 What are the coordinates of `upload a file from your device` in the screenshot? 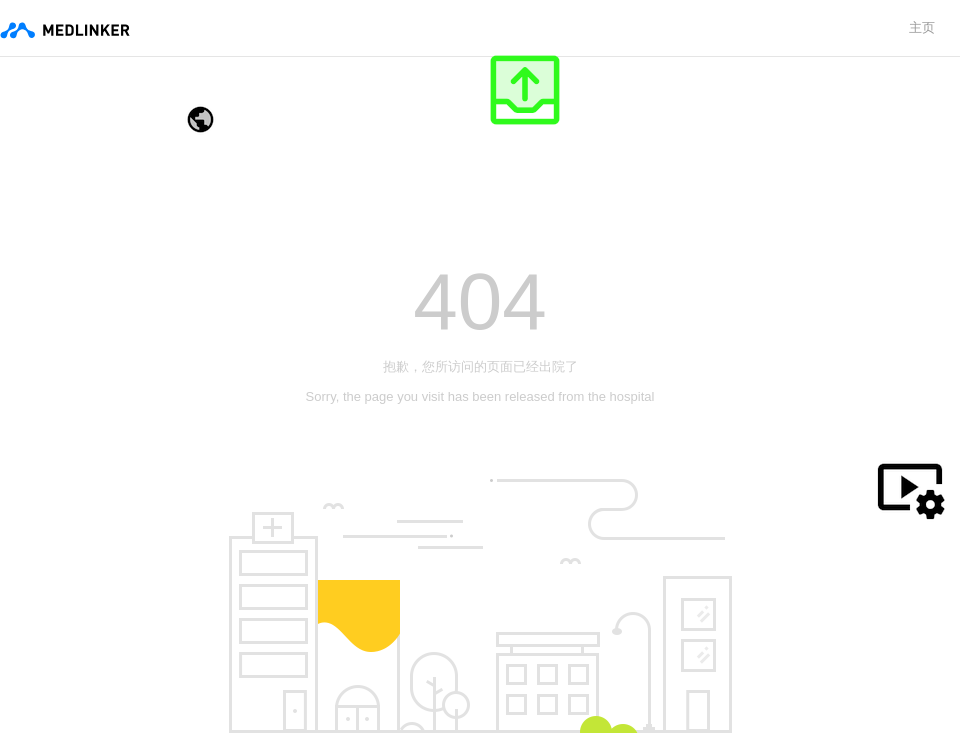 It's located at (525, 90).